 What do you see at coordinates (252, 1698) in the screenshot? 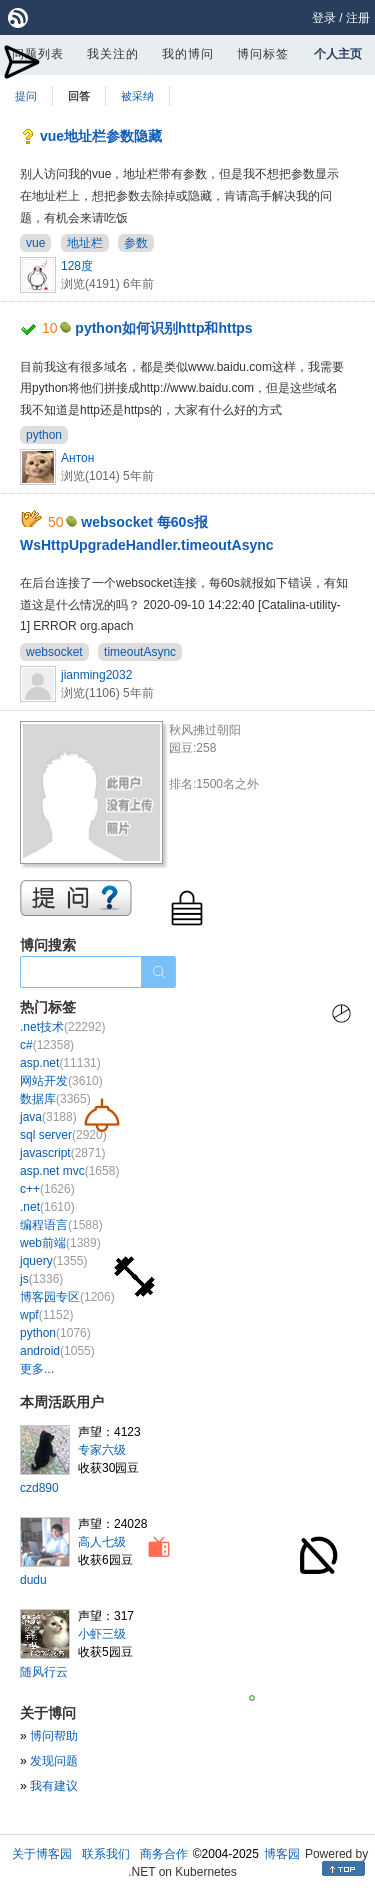
I see `unselected radio button option` at bounding box center [252, 1698].